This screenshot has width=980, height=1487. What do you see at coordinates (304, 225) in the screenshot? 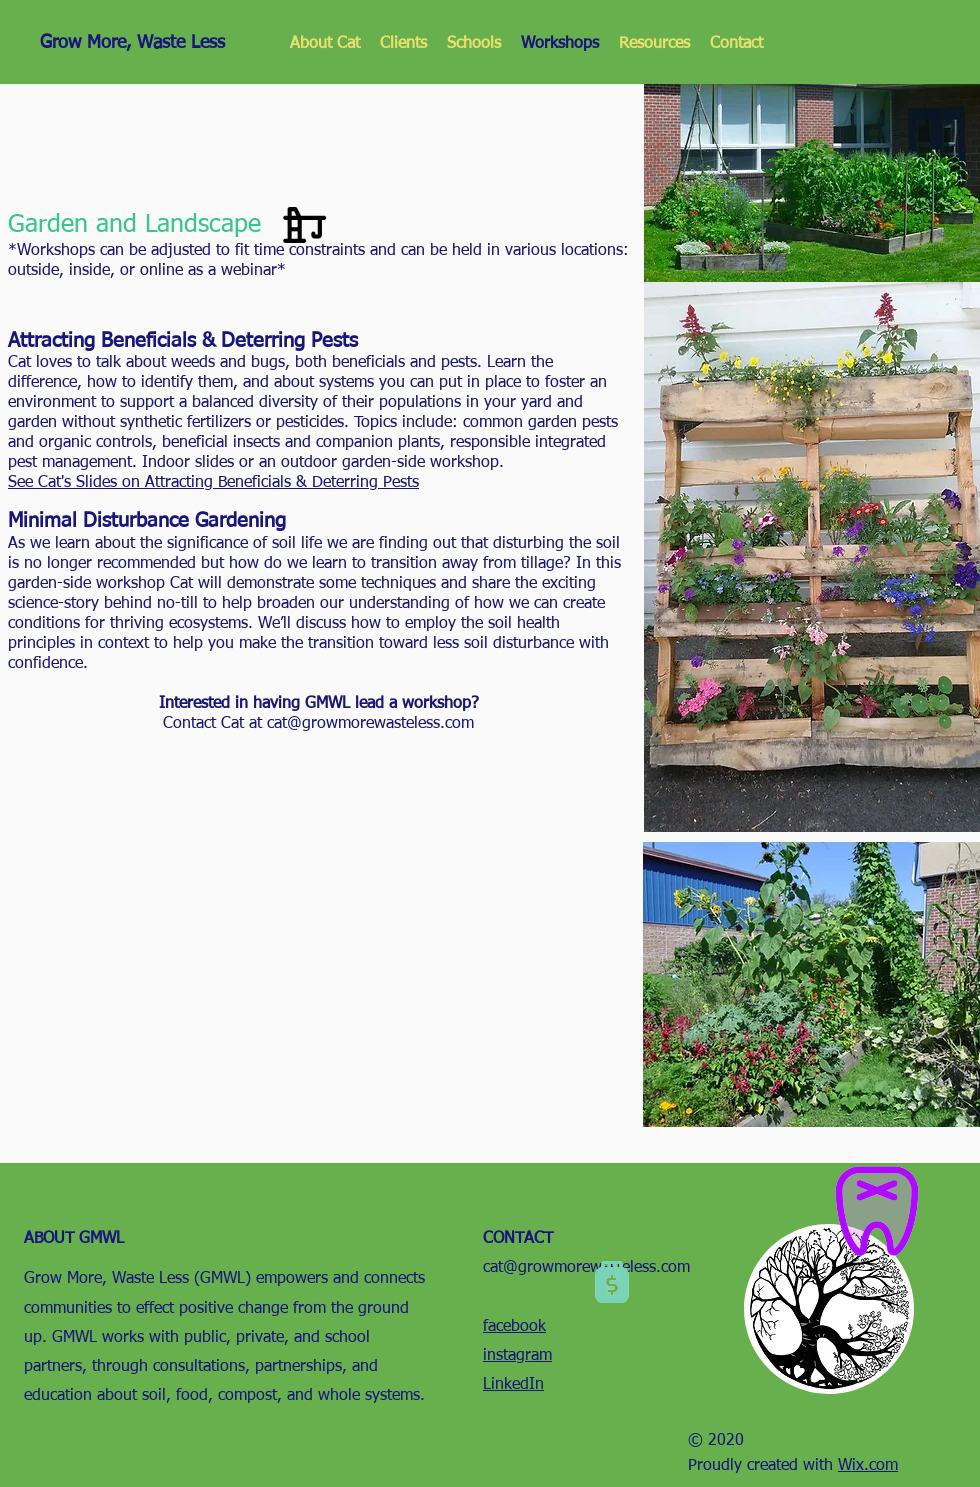
I see `construction or building in progress` at bounding box center [304, 225].